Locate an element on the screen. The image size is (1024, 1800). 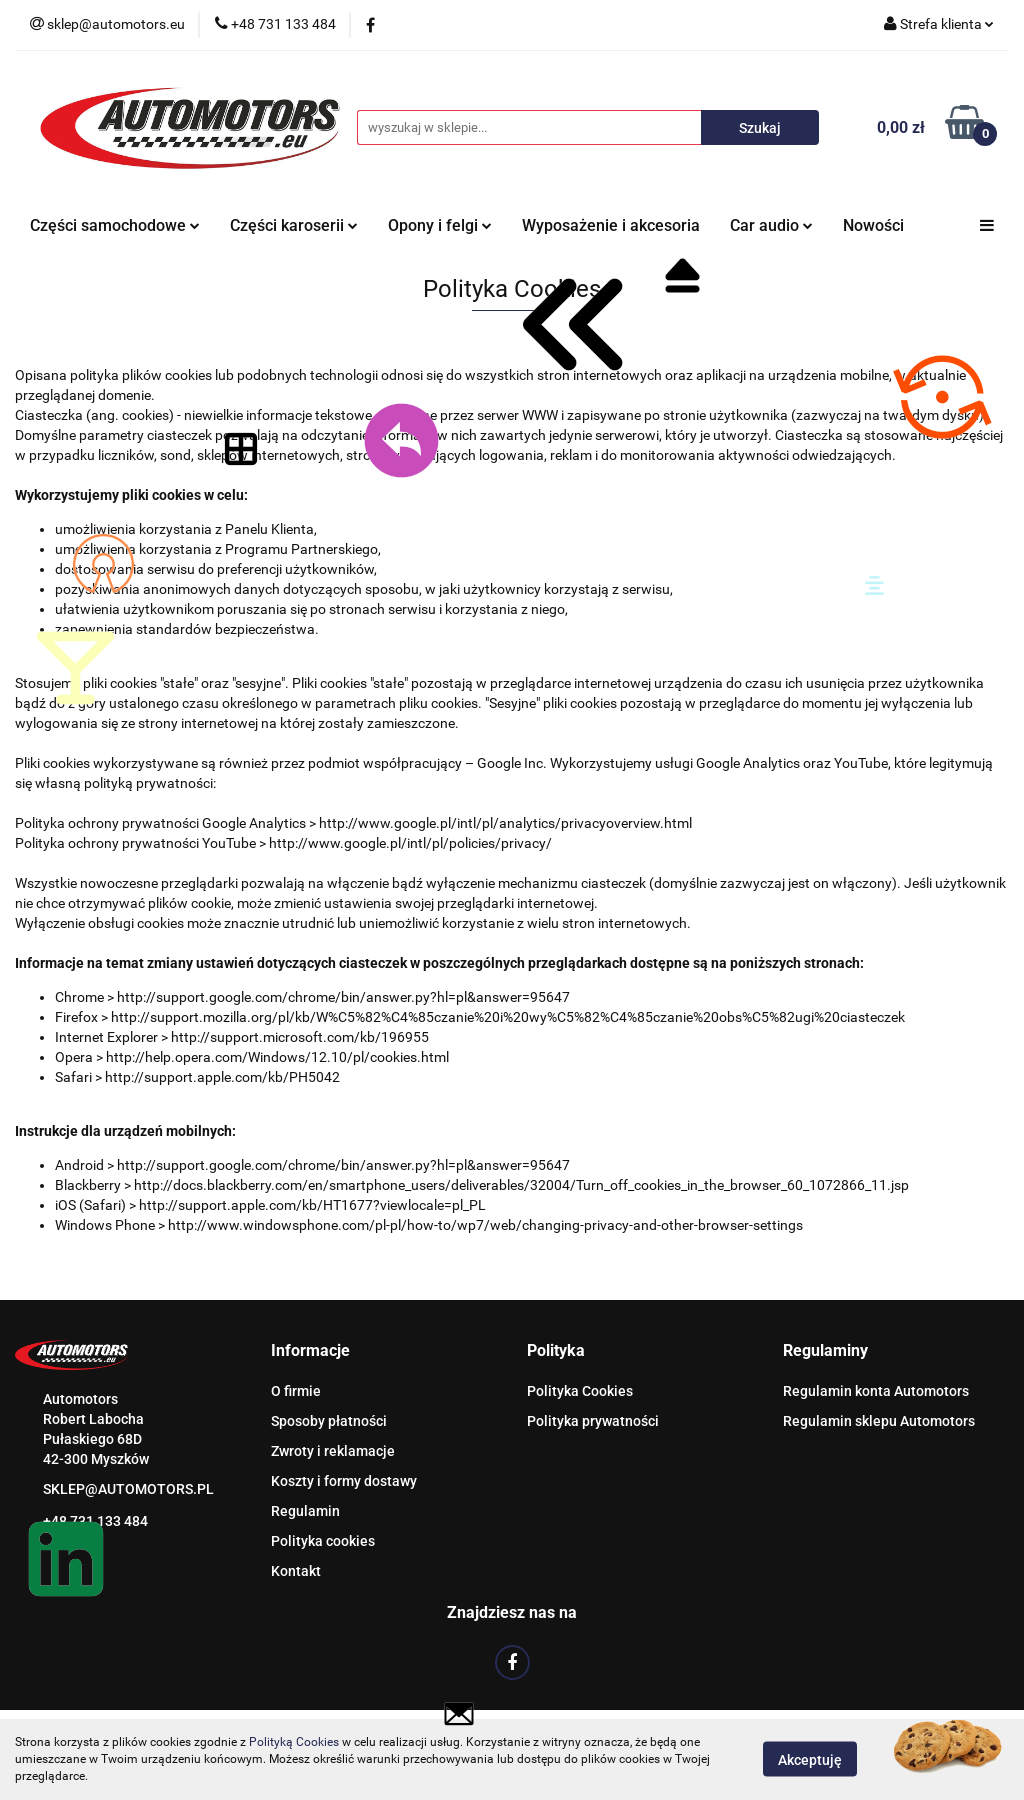
open linkedin profile is located at coordinates (66, 1559).